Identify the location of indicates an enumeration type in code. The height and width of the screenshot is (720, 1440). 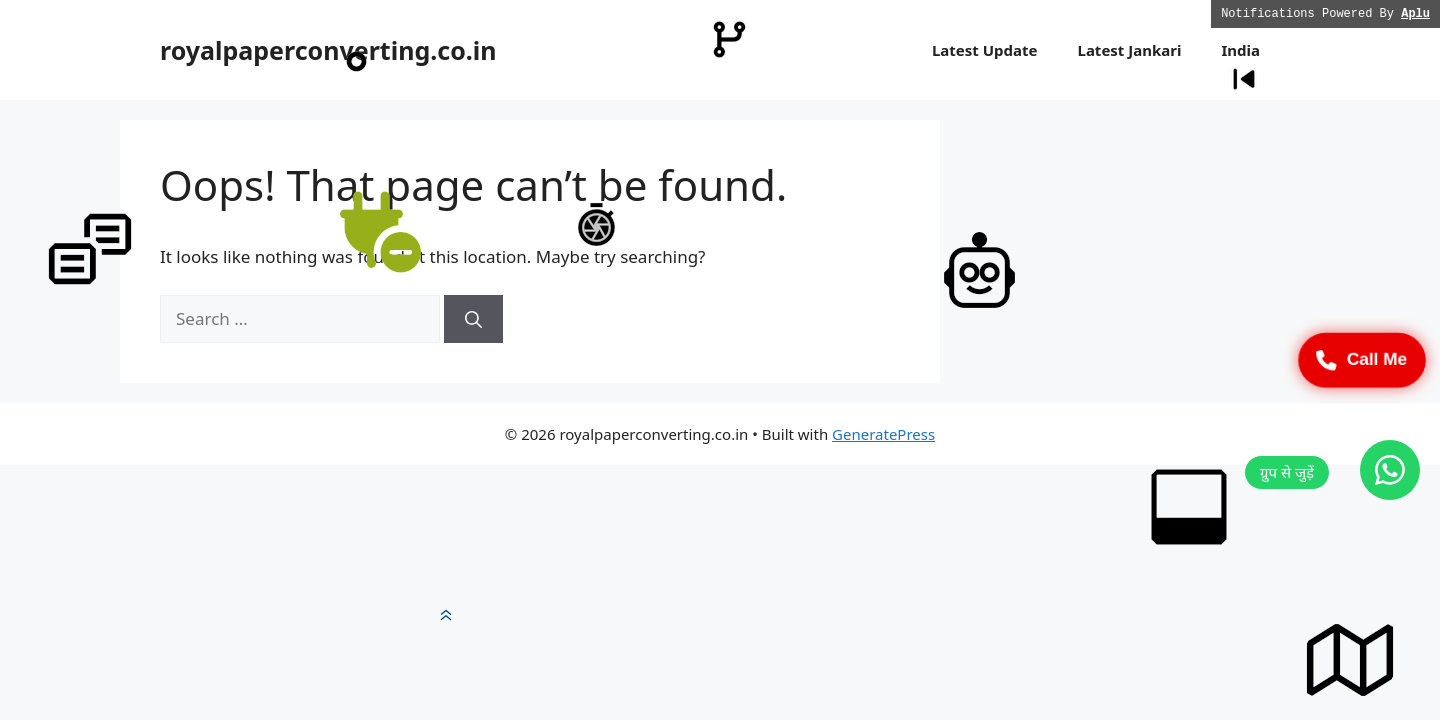
(90, 249).